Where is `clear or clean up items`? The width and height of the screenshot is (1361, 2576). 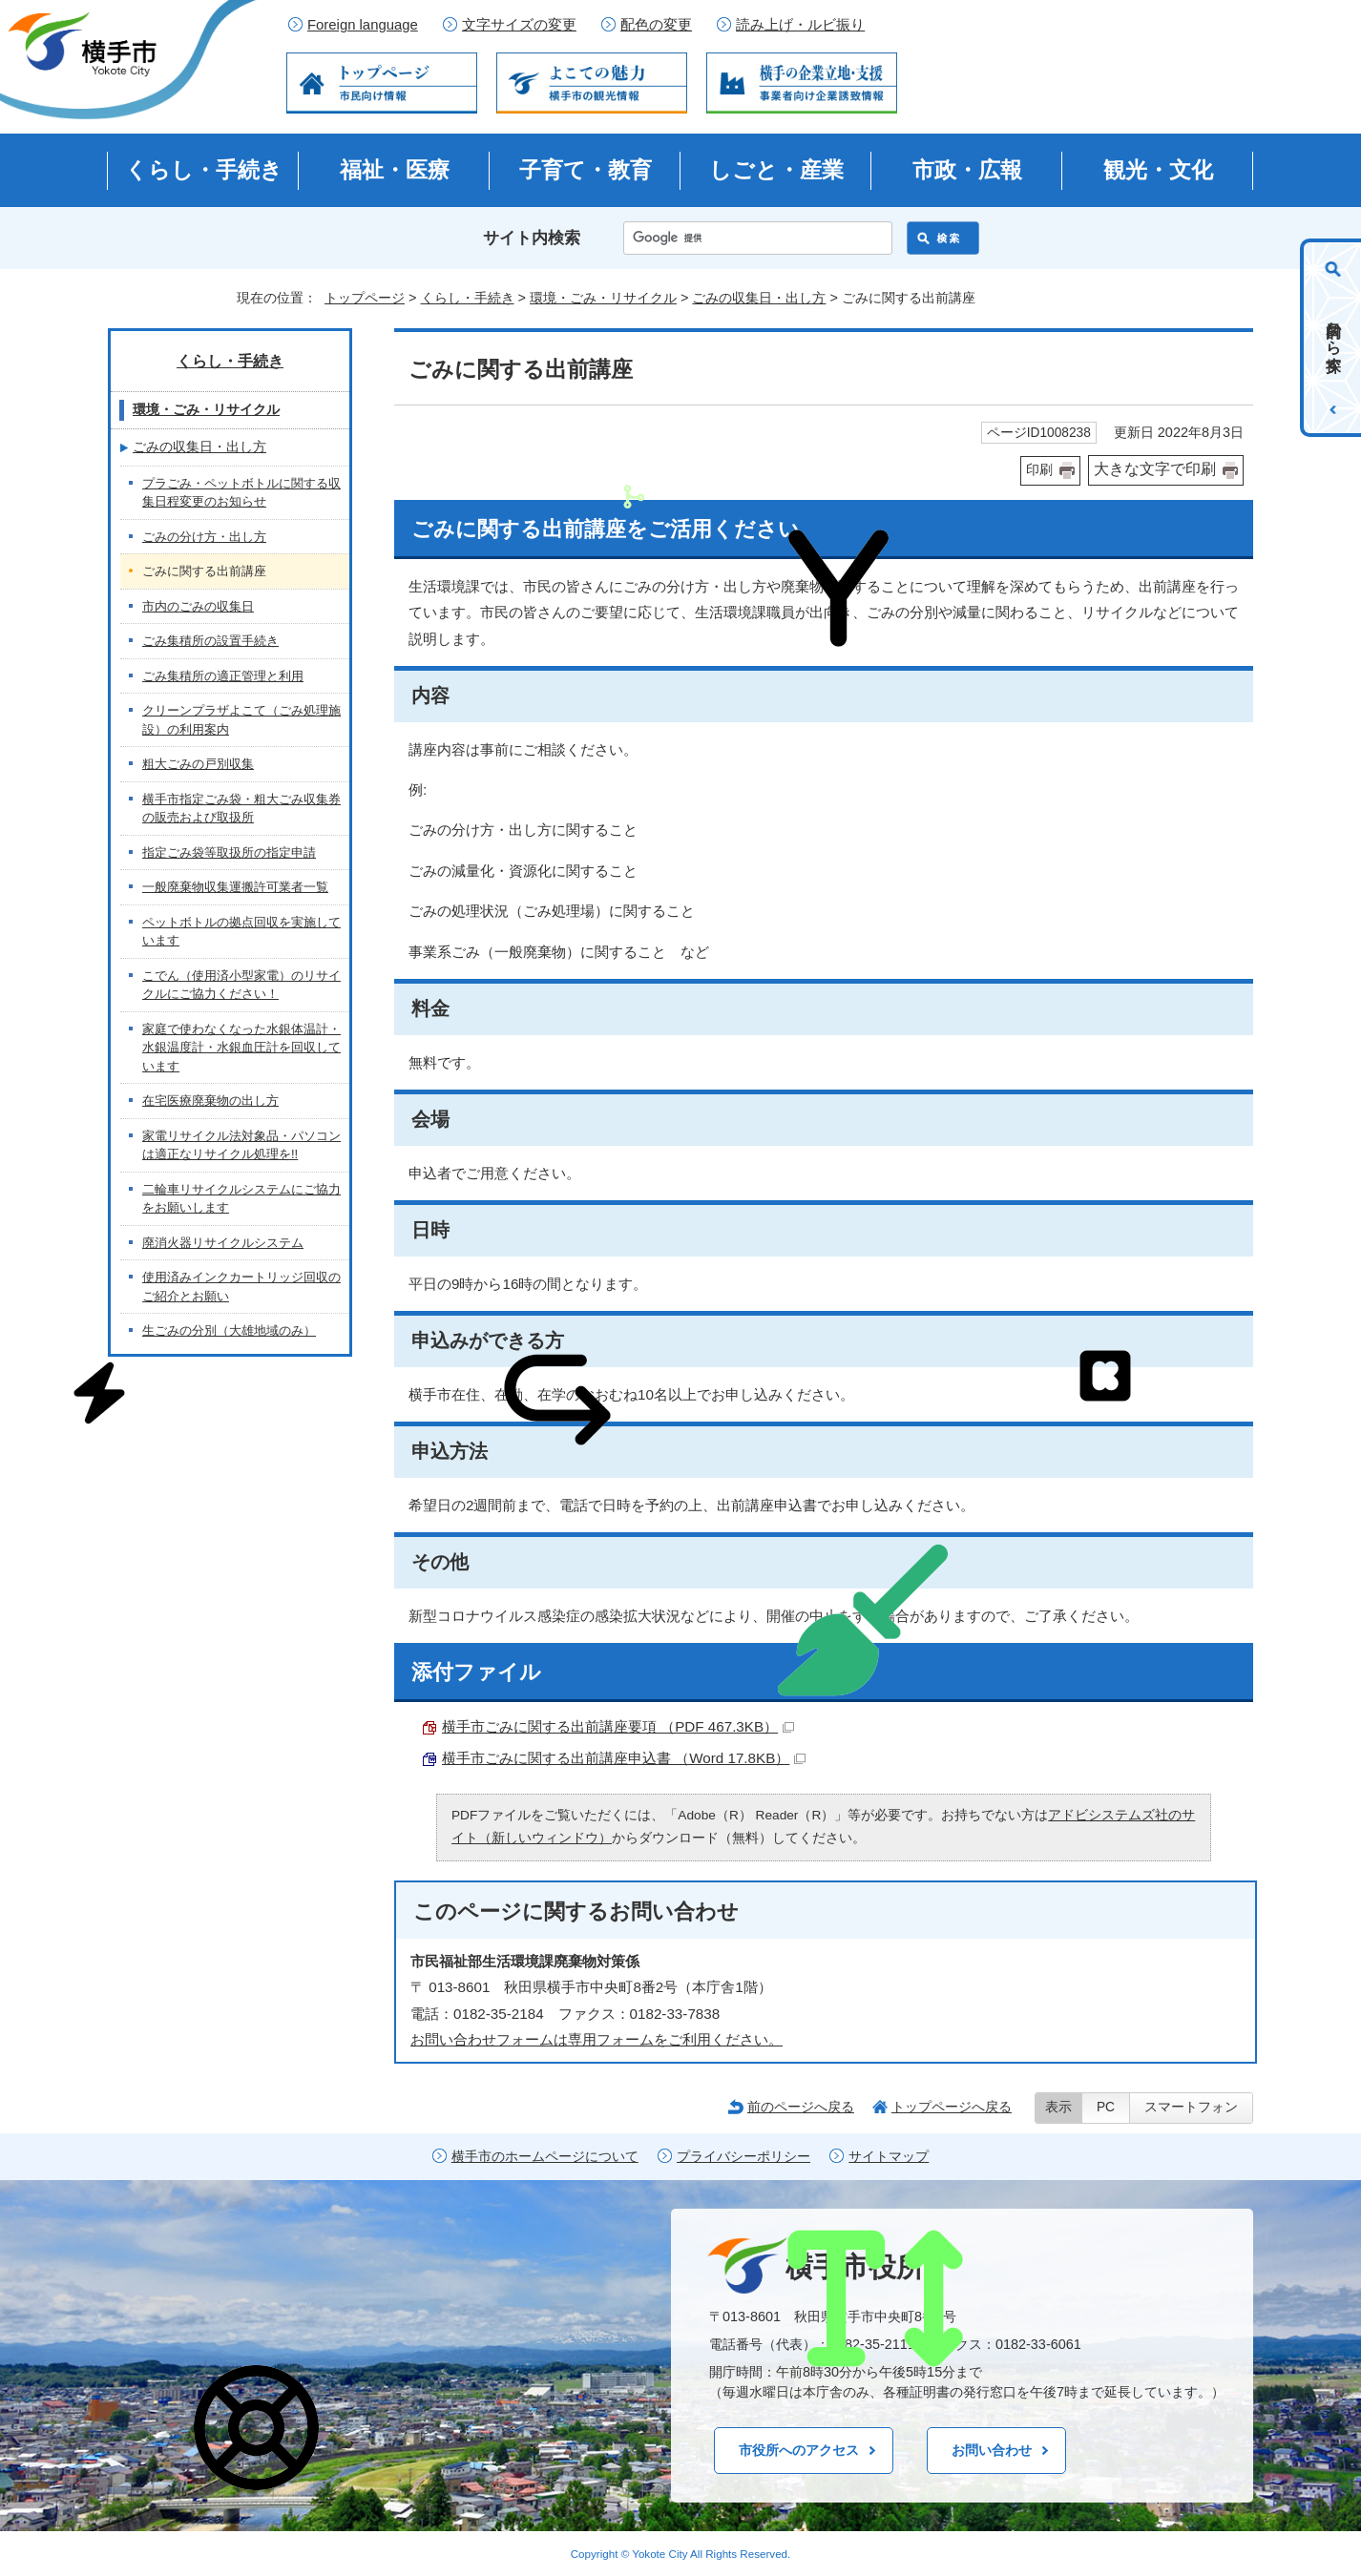 clear or clean up items is located at coordinates (863, 1620).